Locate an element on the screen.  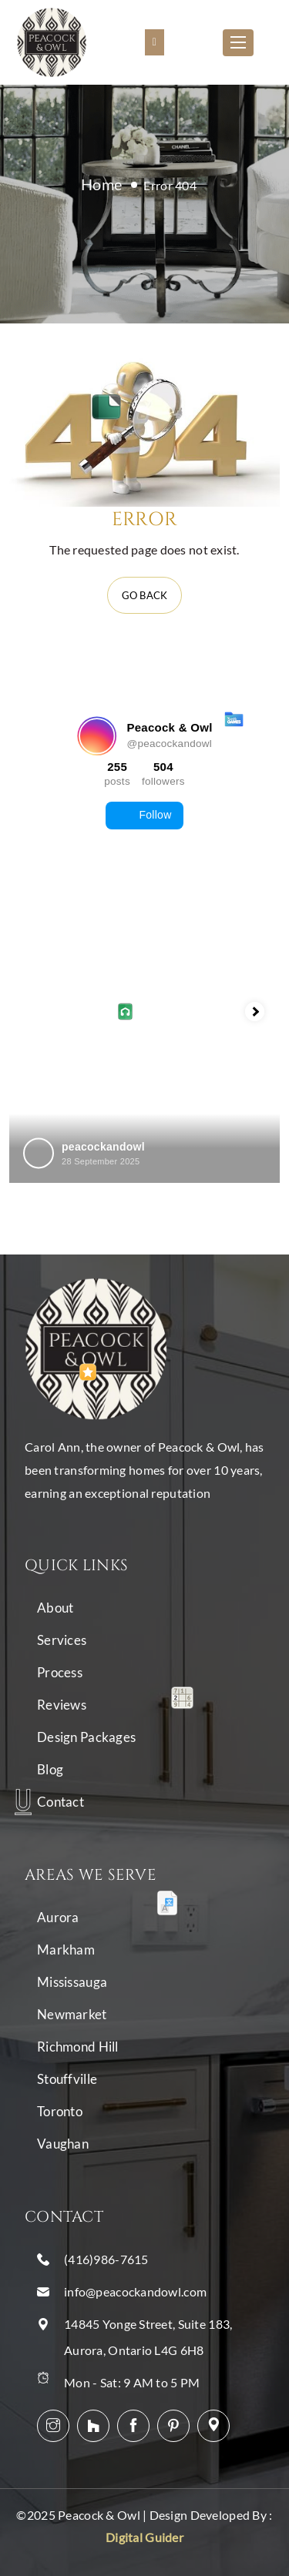
launch gnome sudoku puzzle game is located at coordinates (182, 1697).